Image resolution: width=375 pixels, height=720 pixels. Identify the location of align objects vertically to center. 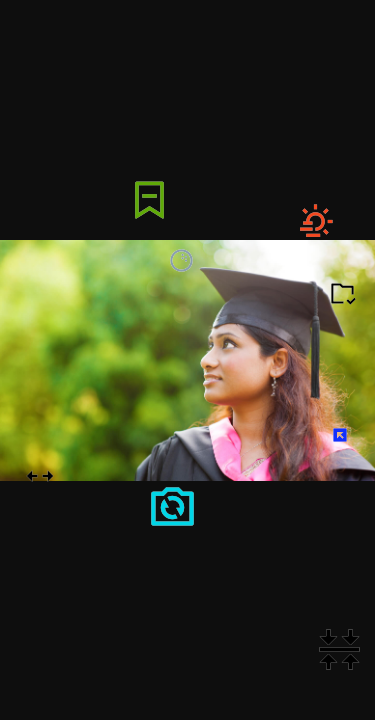
(339, 649).